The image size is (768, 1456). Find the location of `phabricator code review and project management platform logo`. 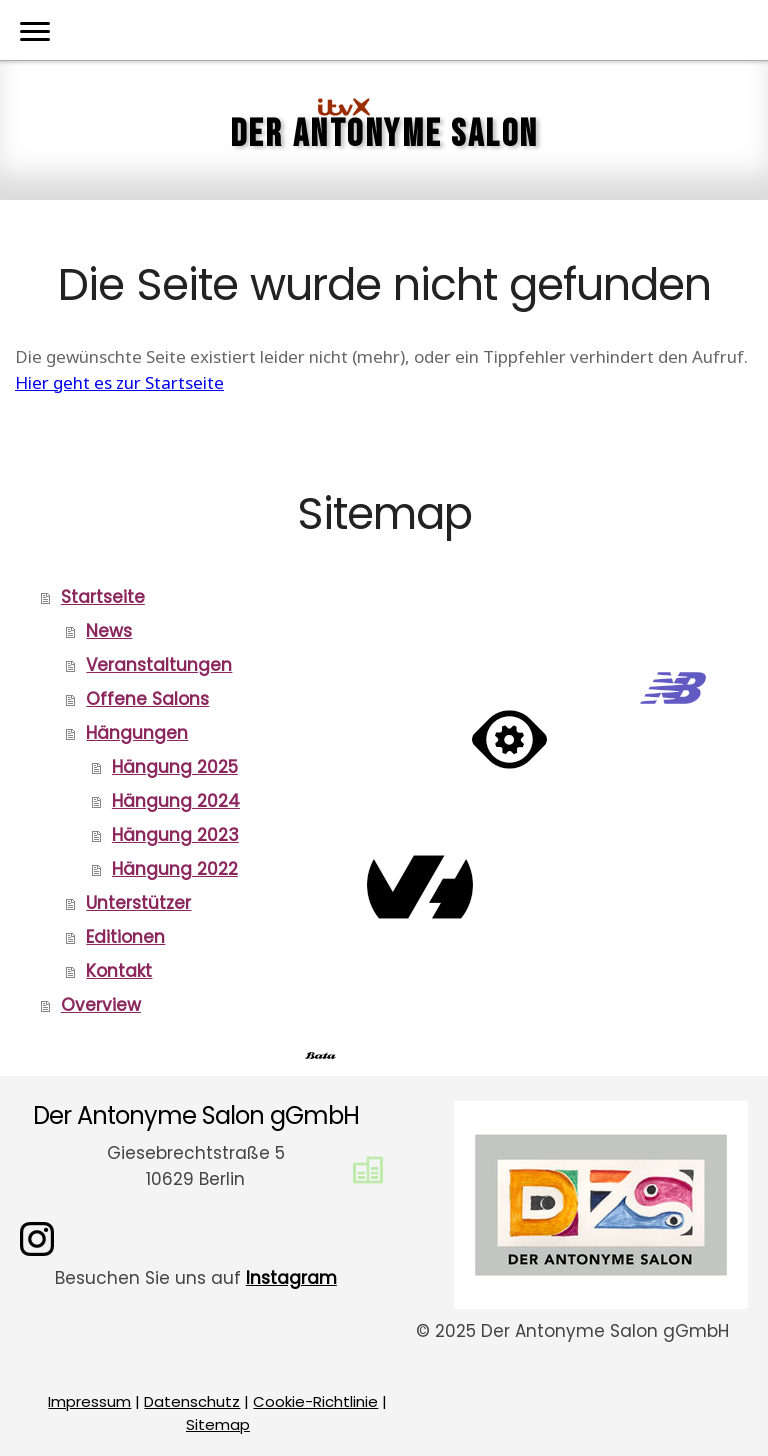

phabricator code review and project management platform logo is located at coordinates (509, 739).